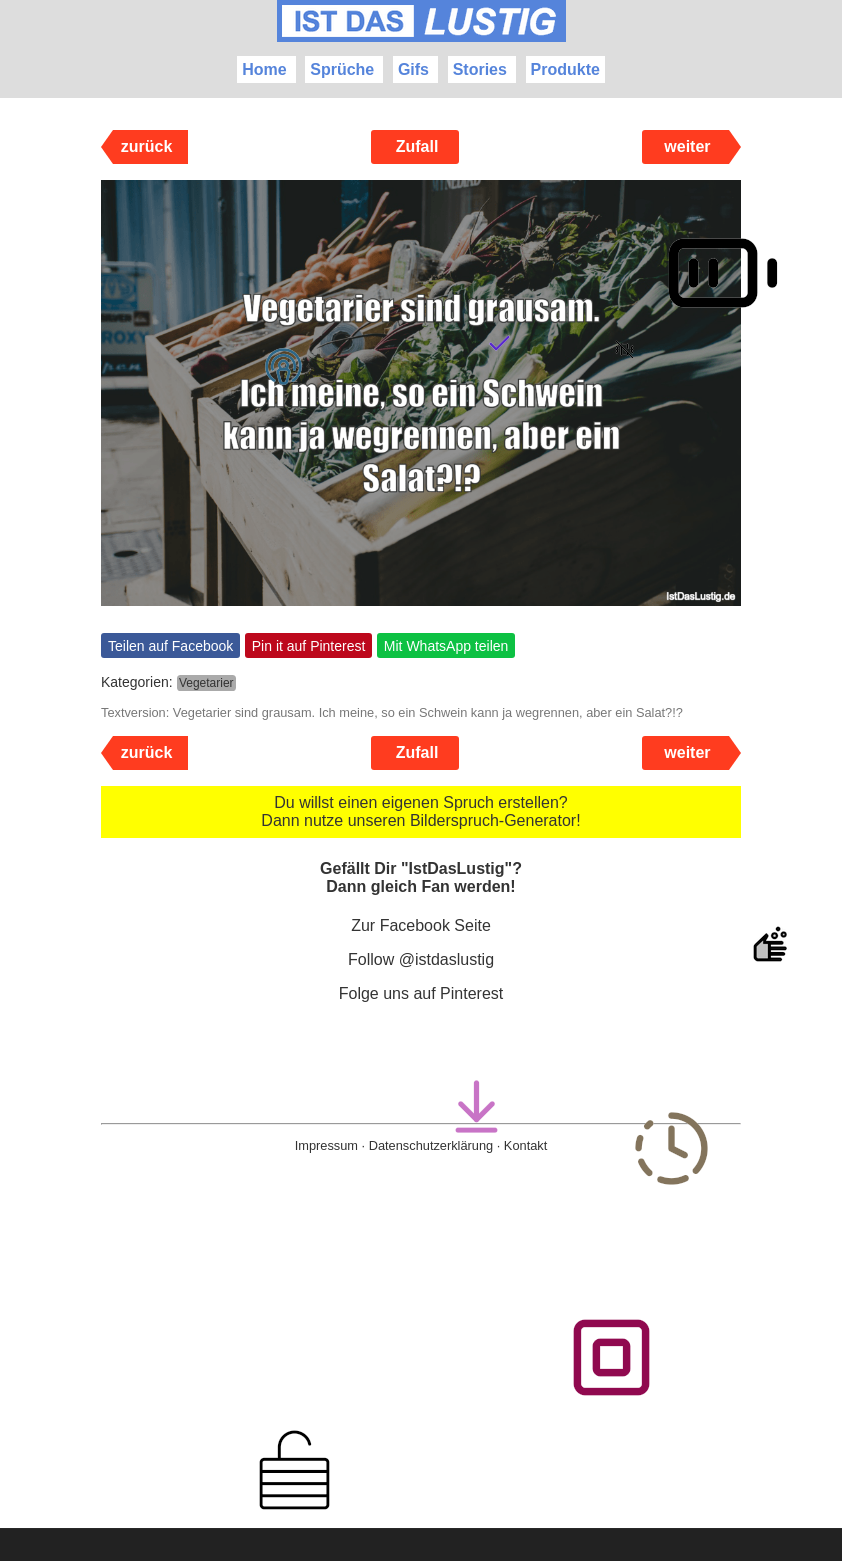 This screenshot has width=842, height=1561. I want to click on indicates medium battery level, so click(723, 273).